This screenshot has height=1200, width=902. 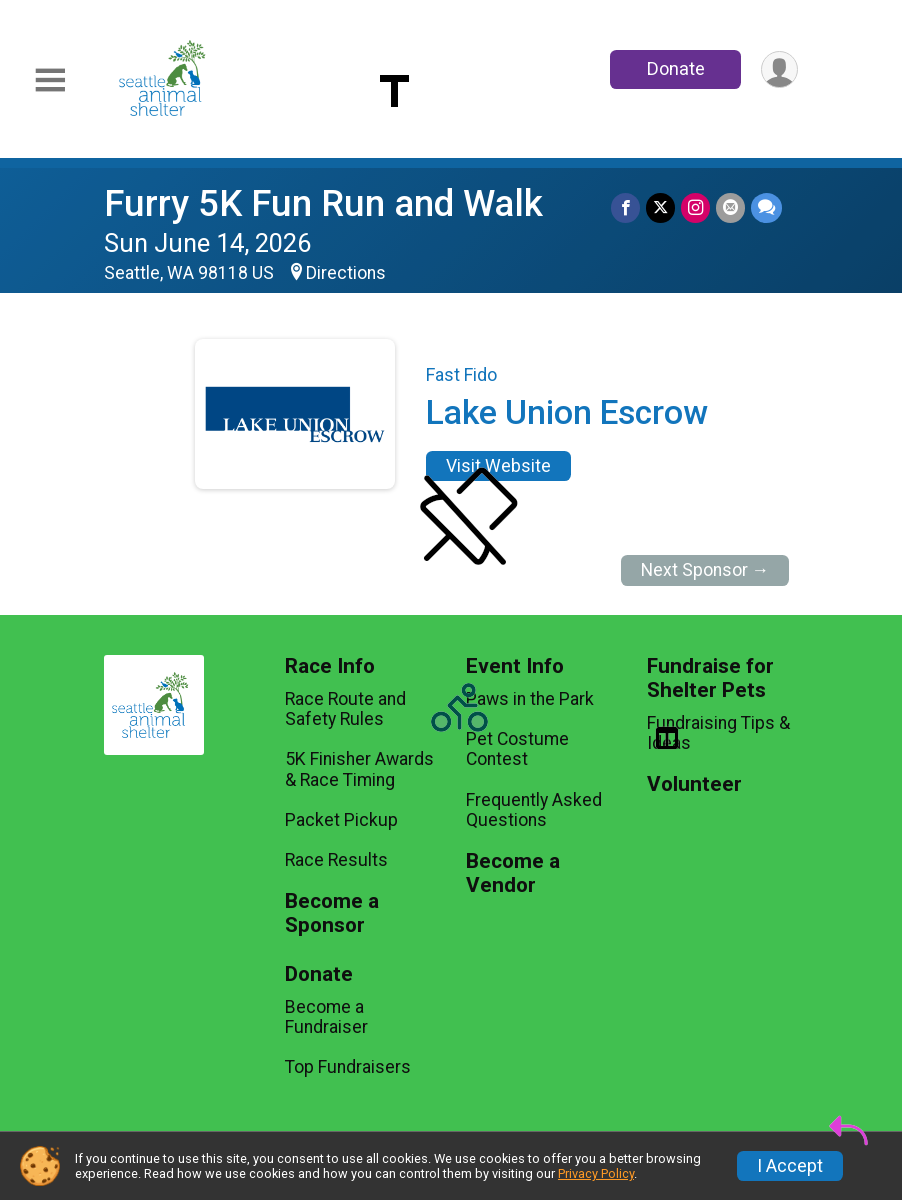 I want to click on switch to column view layout, so click(x=667, y=738).